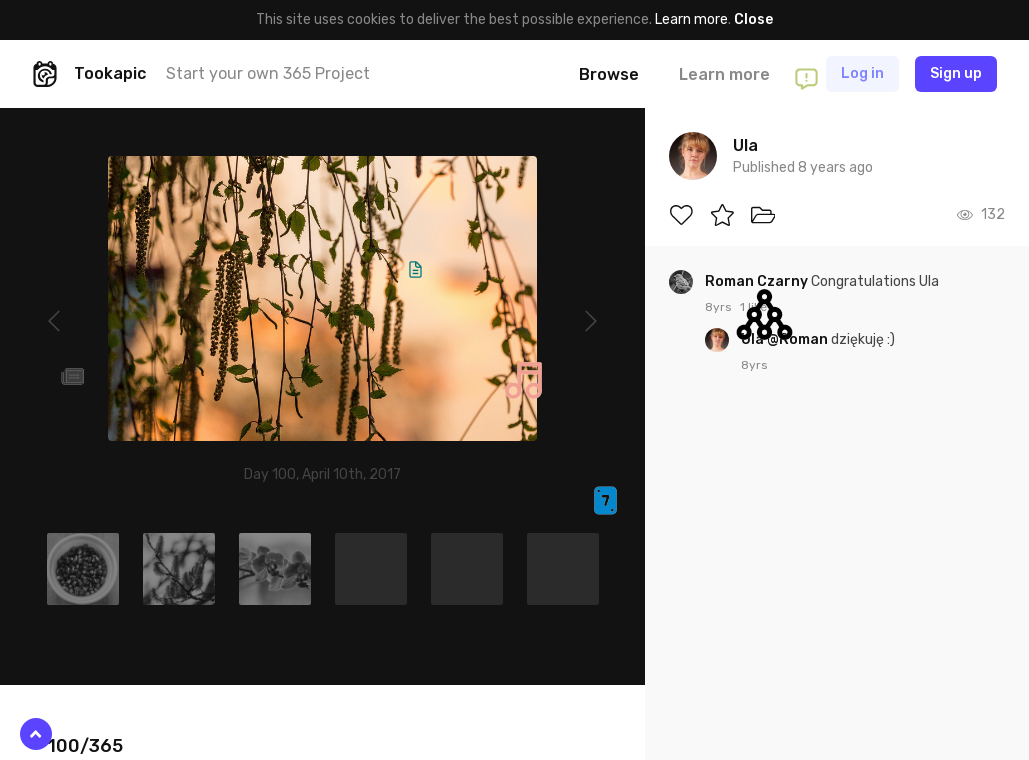  I want to click on access music library or player, so click(525, 380).